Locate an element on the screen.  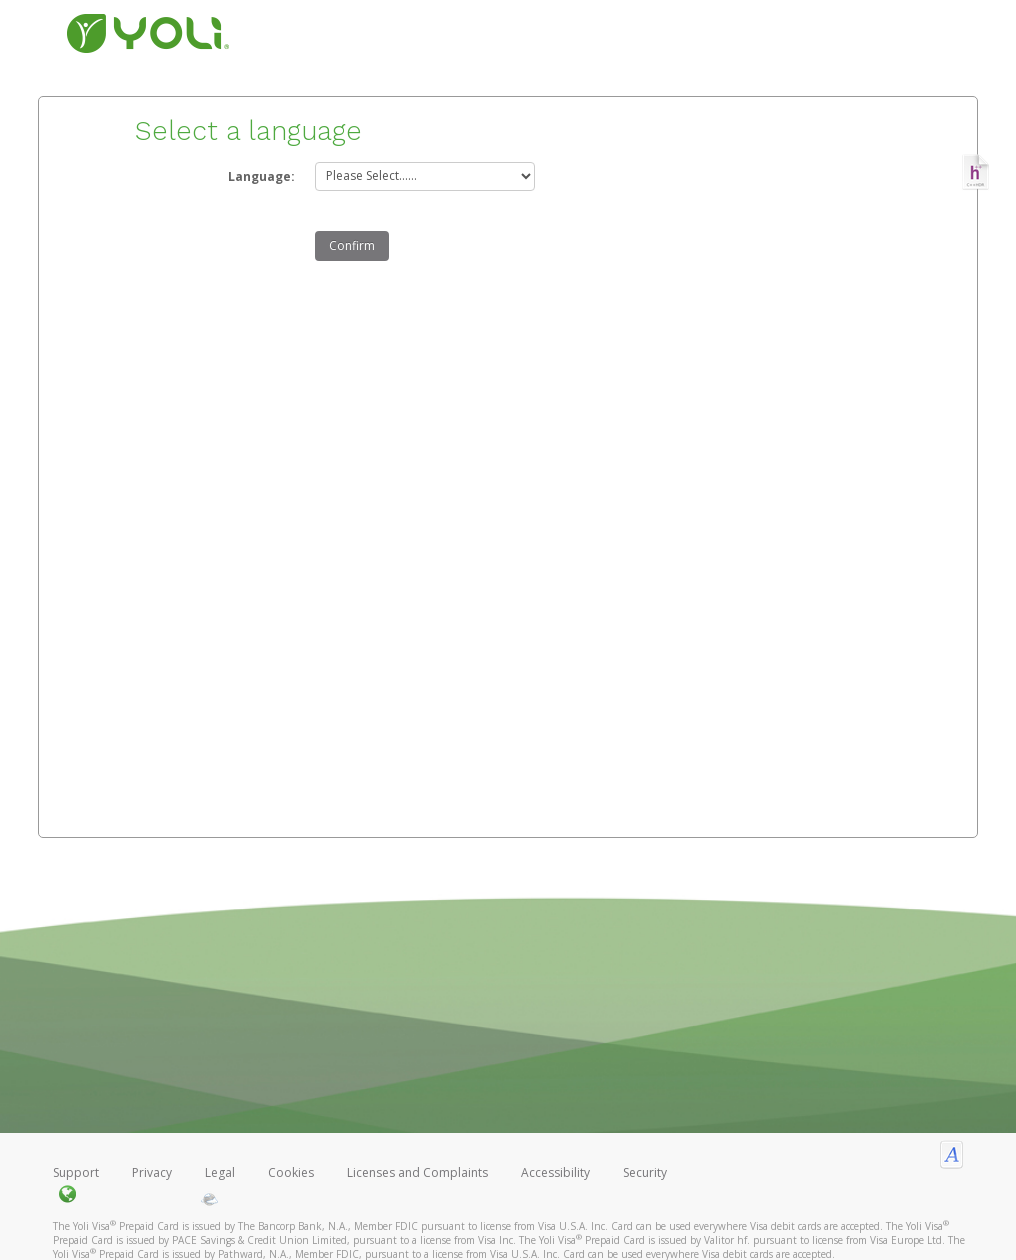
indicates partly cloudy conditions at night is located at coordinates (209, 1199).